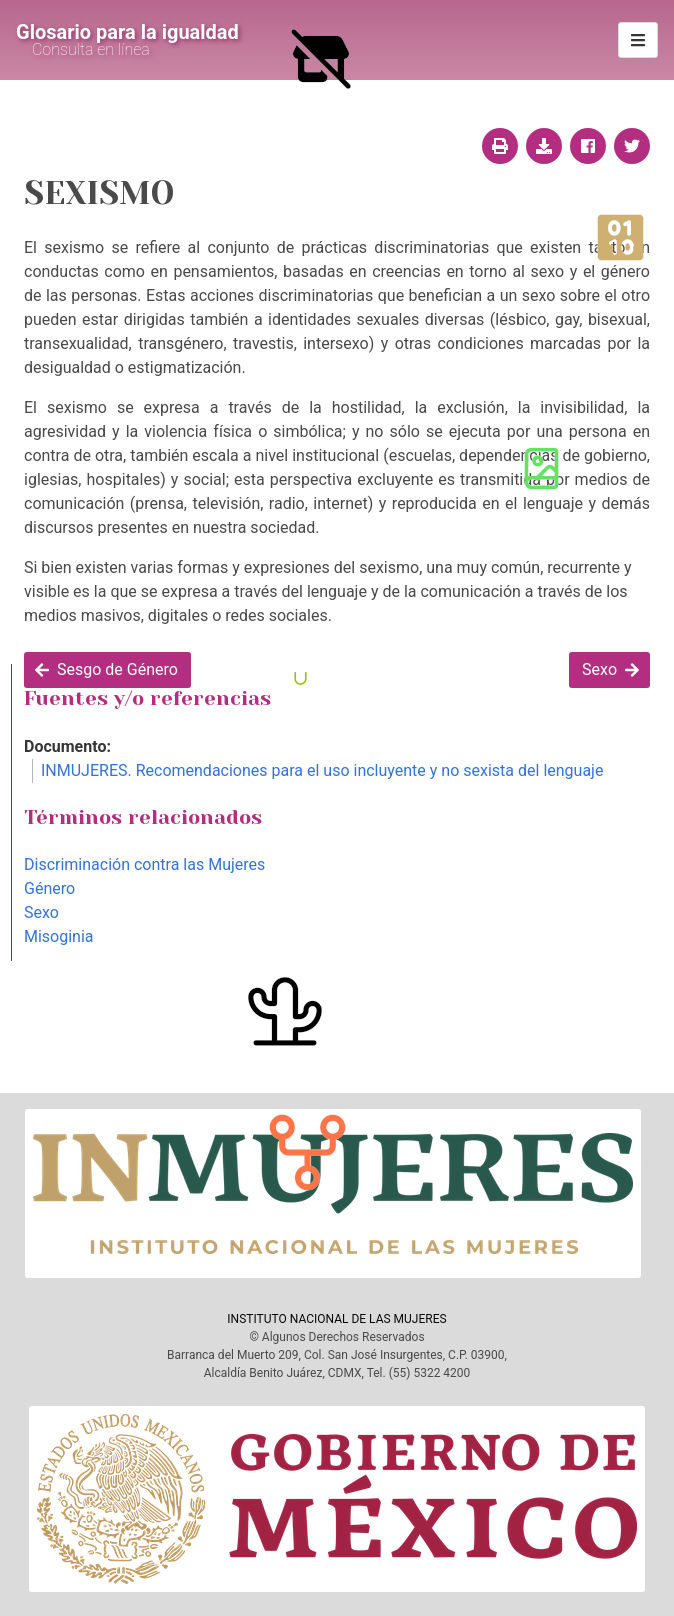 The height and width of the screenshot is (1616, 674). I want to click on indicates a closed or unavailable shop, so click(321, 59).